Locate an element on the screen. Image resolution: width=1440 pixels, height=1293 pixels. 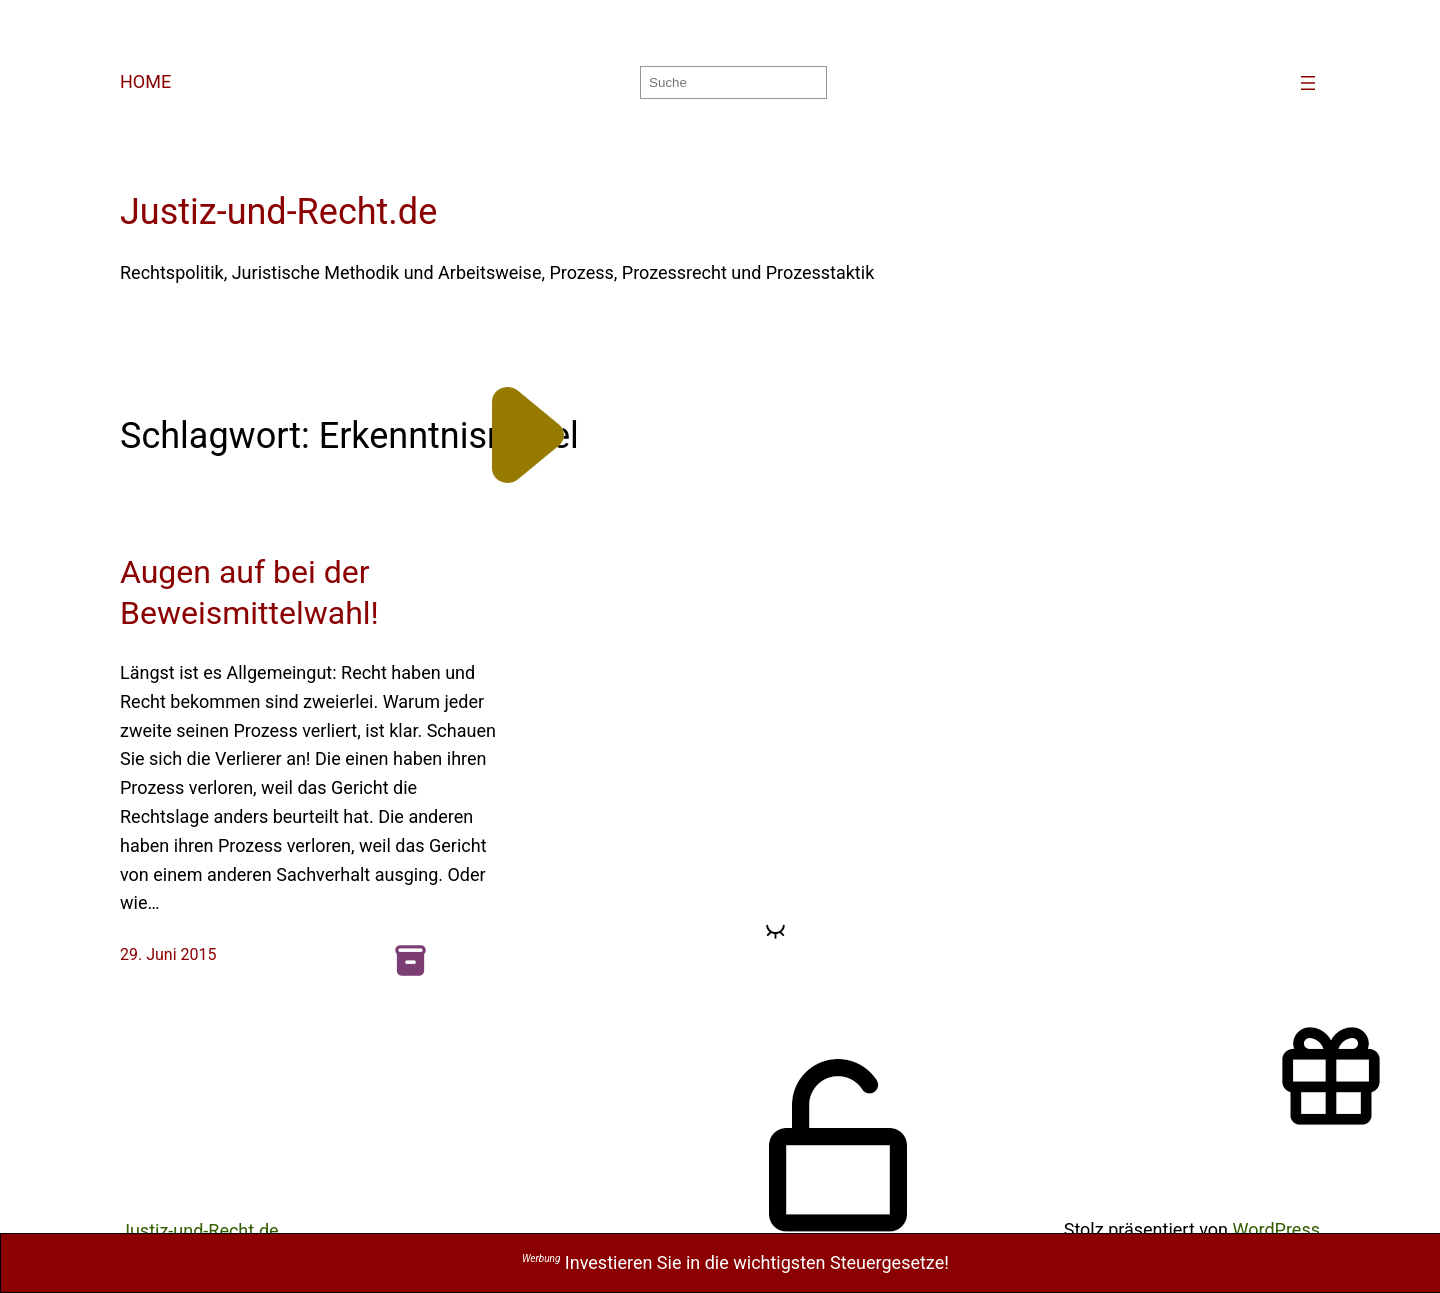
archive selected items is located at coordinates (410, 960).